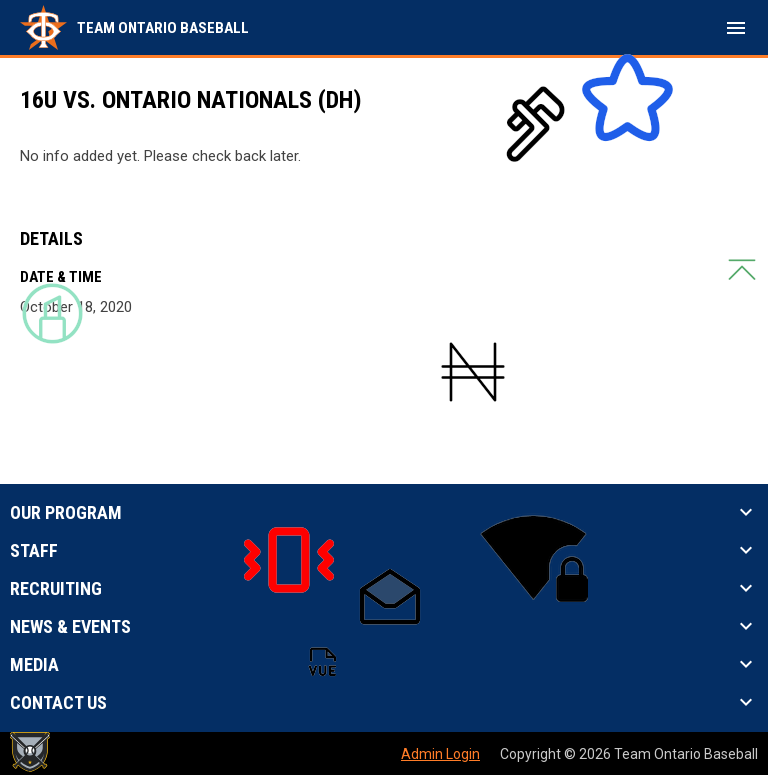  I want to click on toggle phone vibration mode, so click(289, 560).